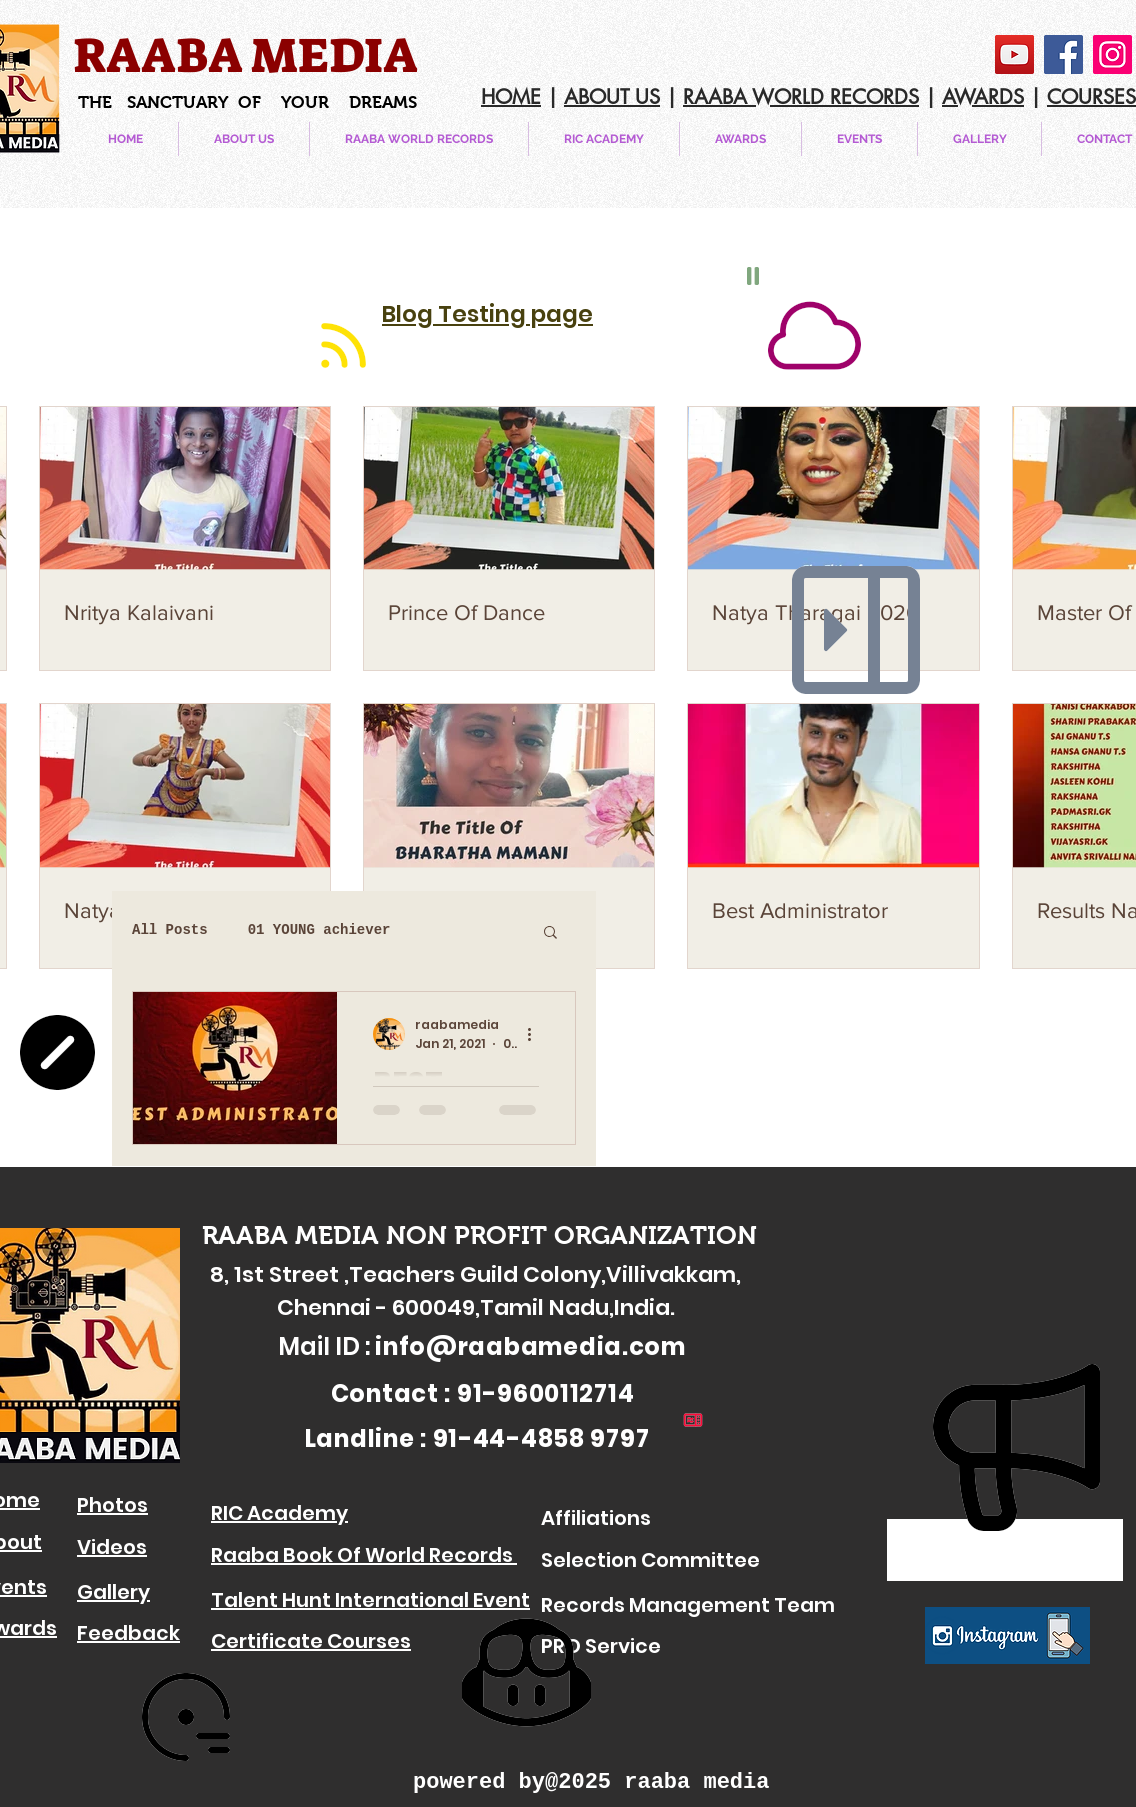 The height and width of the screenshot is (1807, 1136). Describe the element at coordinates (186, 1717) in the screenshot. I see `view issue tracking history` at that location.